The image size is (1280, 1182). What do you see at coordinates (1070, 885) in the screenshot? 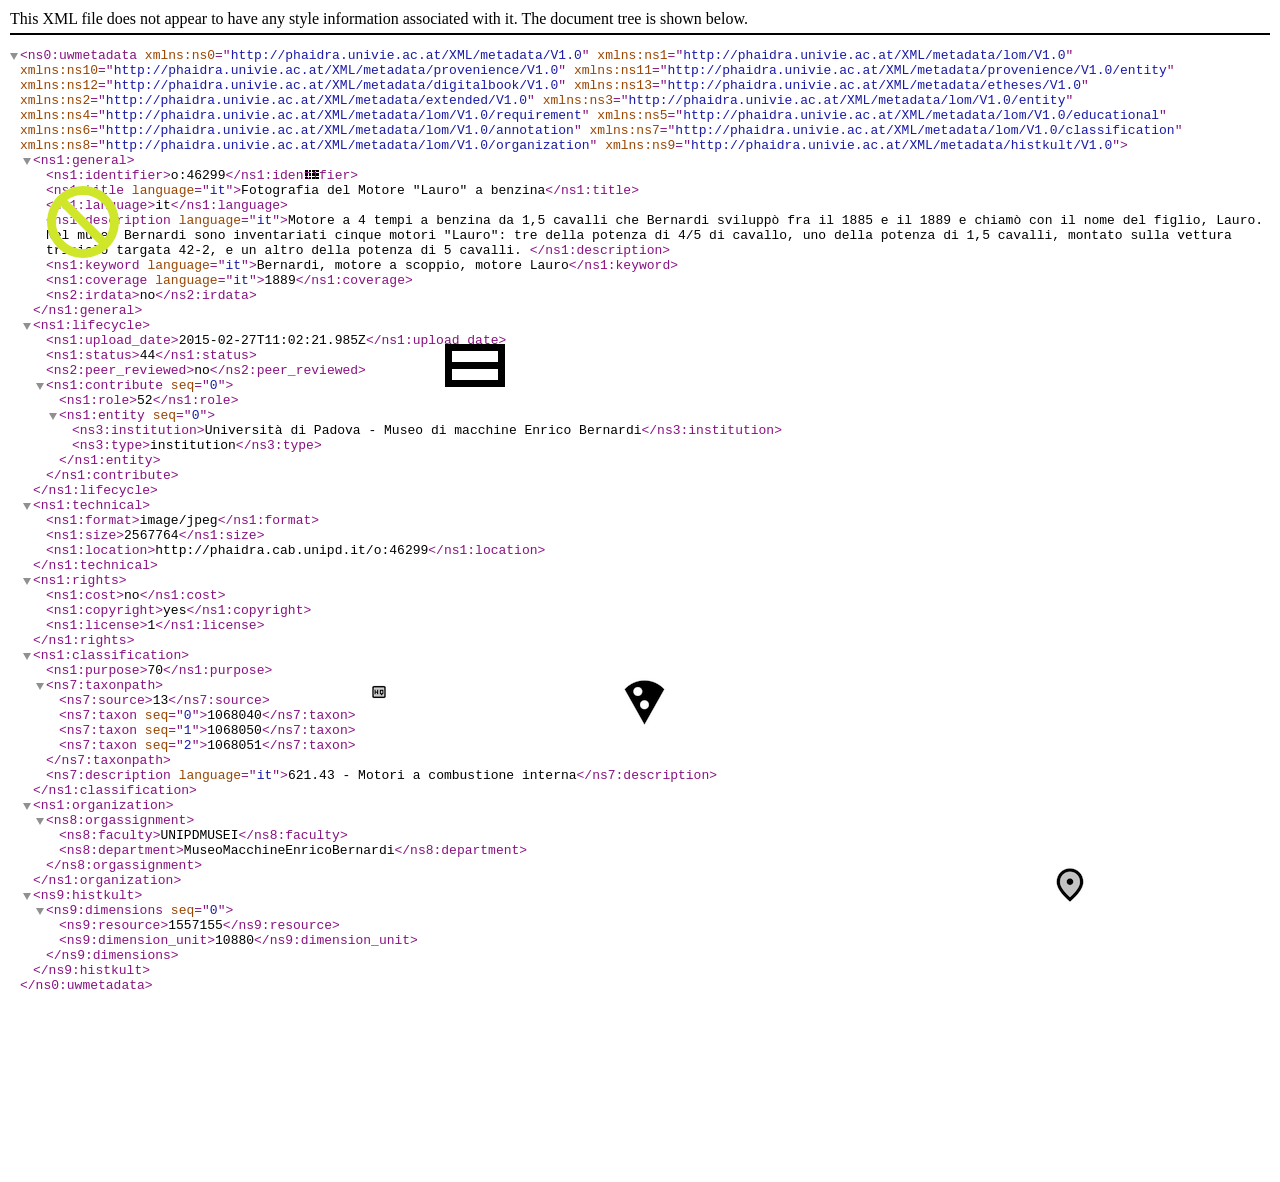
I see `view or select a location on the map` at bounding box center [1070, 885].